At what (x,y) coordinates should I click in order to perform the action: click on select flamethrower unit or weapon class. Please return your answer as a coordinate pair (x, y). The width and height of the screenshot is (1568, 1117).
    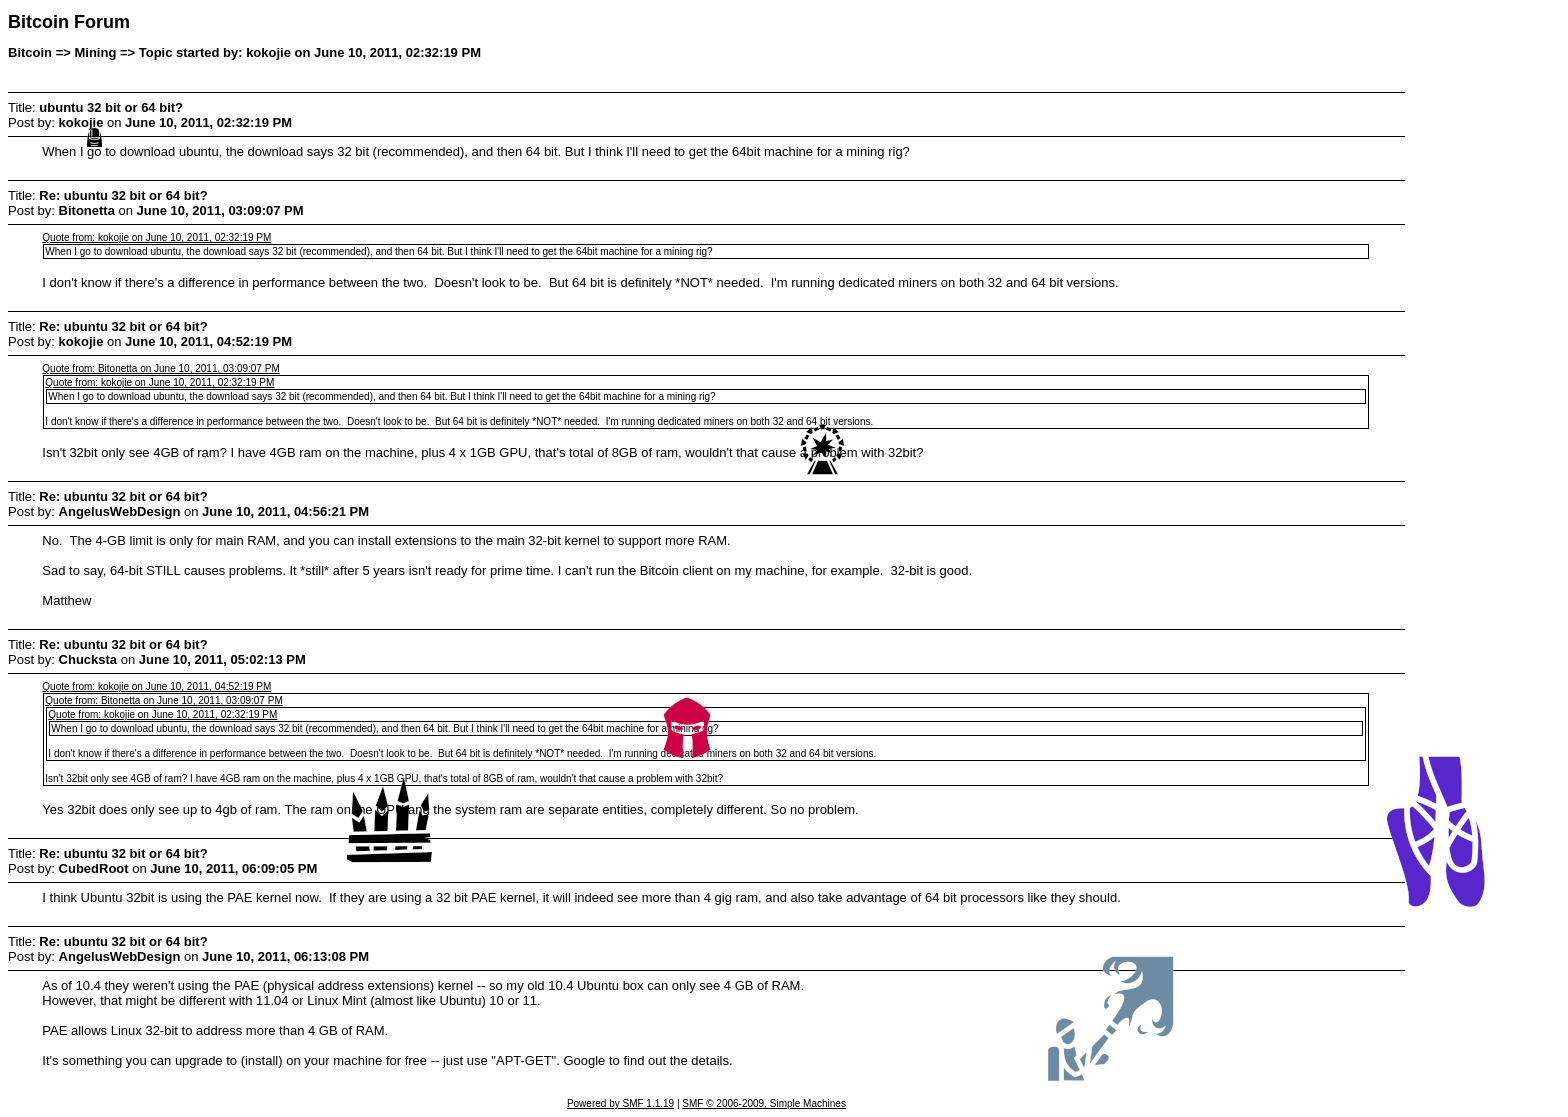
    Looking at the image, I should click on (1111, 1019).